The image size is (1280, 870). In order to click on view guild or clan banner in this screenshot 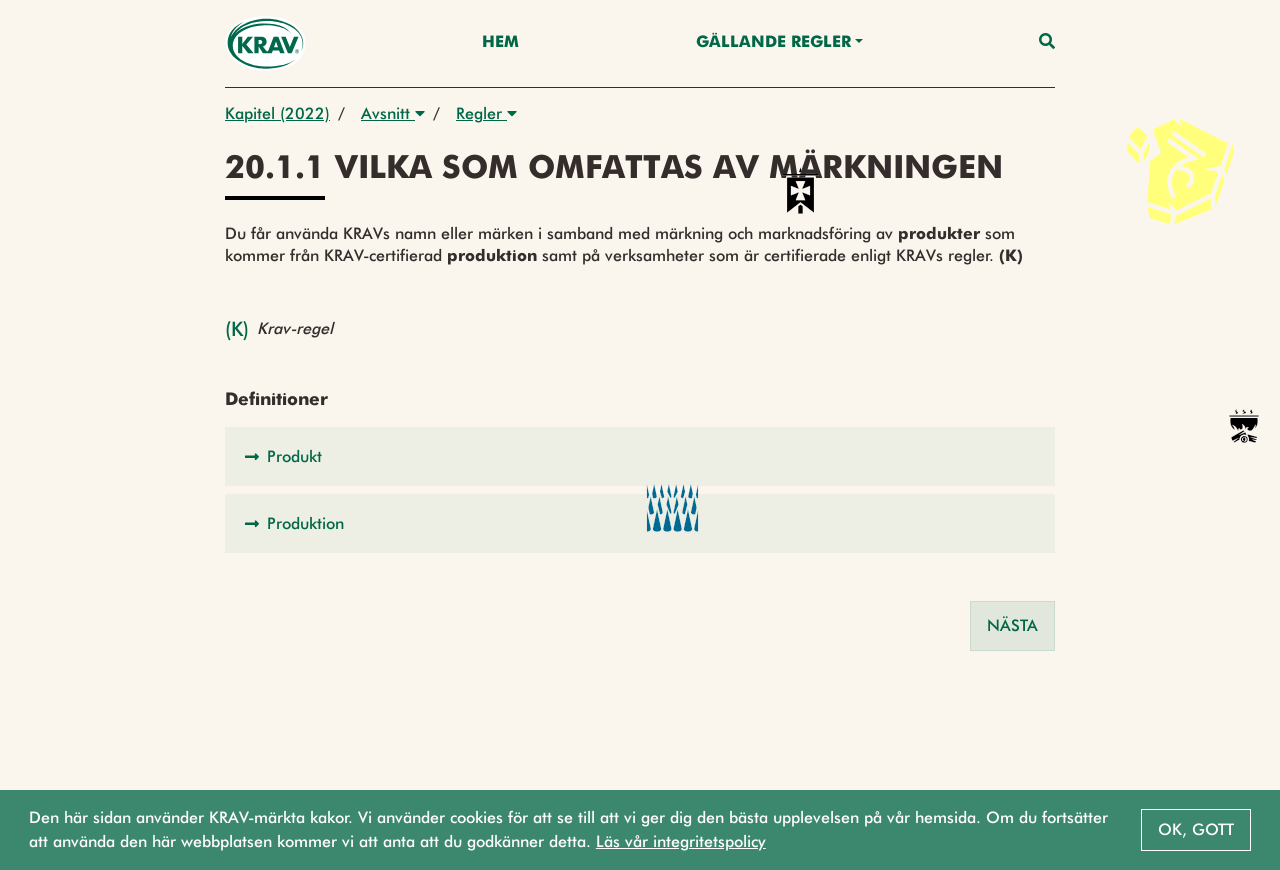, I will do `click(800, 190)`.